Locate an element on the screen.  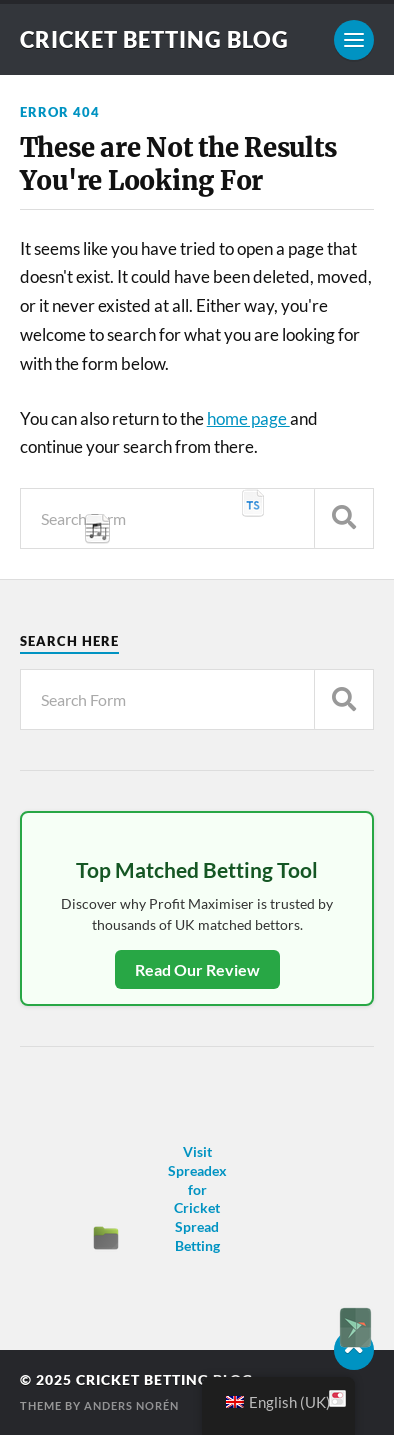
a snap package file for linux software installation is located at coordinates (355, 1327).